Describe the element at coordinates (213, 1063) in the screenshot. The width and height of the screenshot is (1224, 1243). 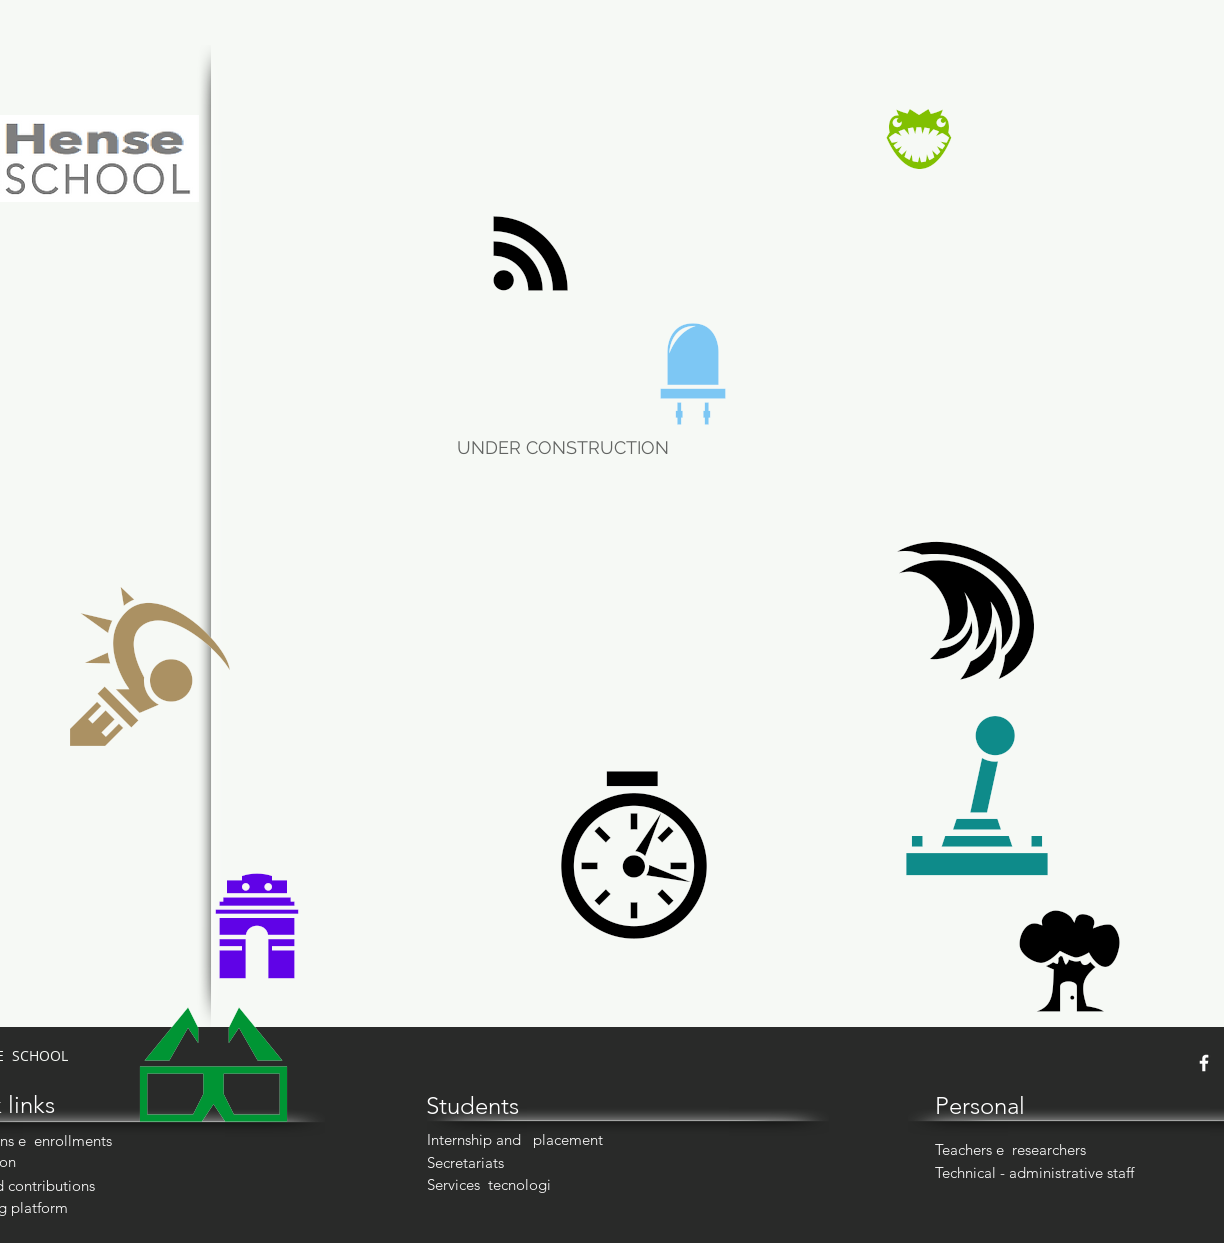
I see `enable 3D viewing mode` at that location.